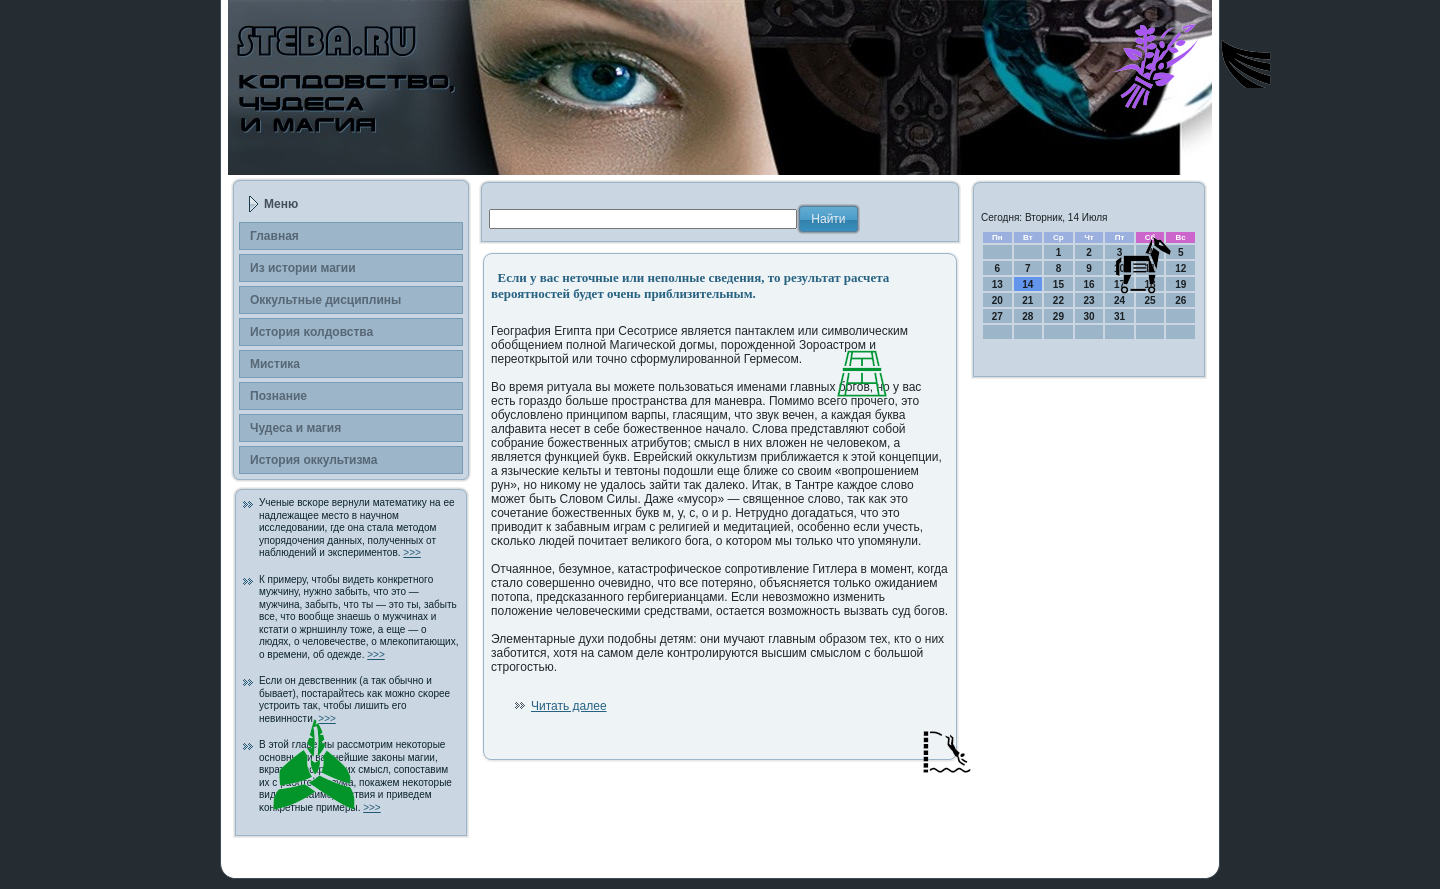 Image resolution: width=1440 pixels, height=889 pixels. I want to click on indicates windy weather conditions, so click(1246, 64).